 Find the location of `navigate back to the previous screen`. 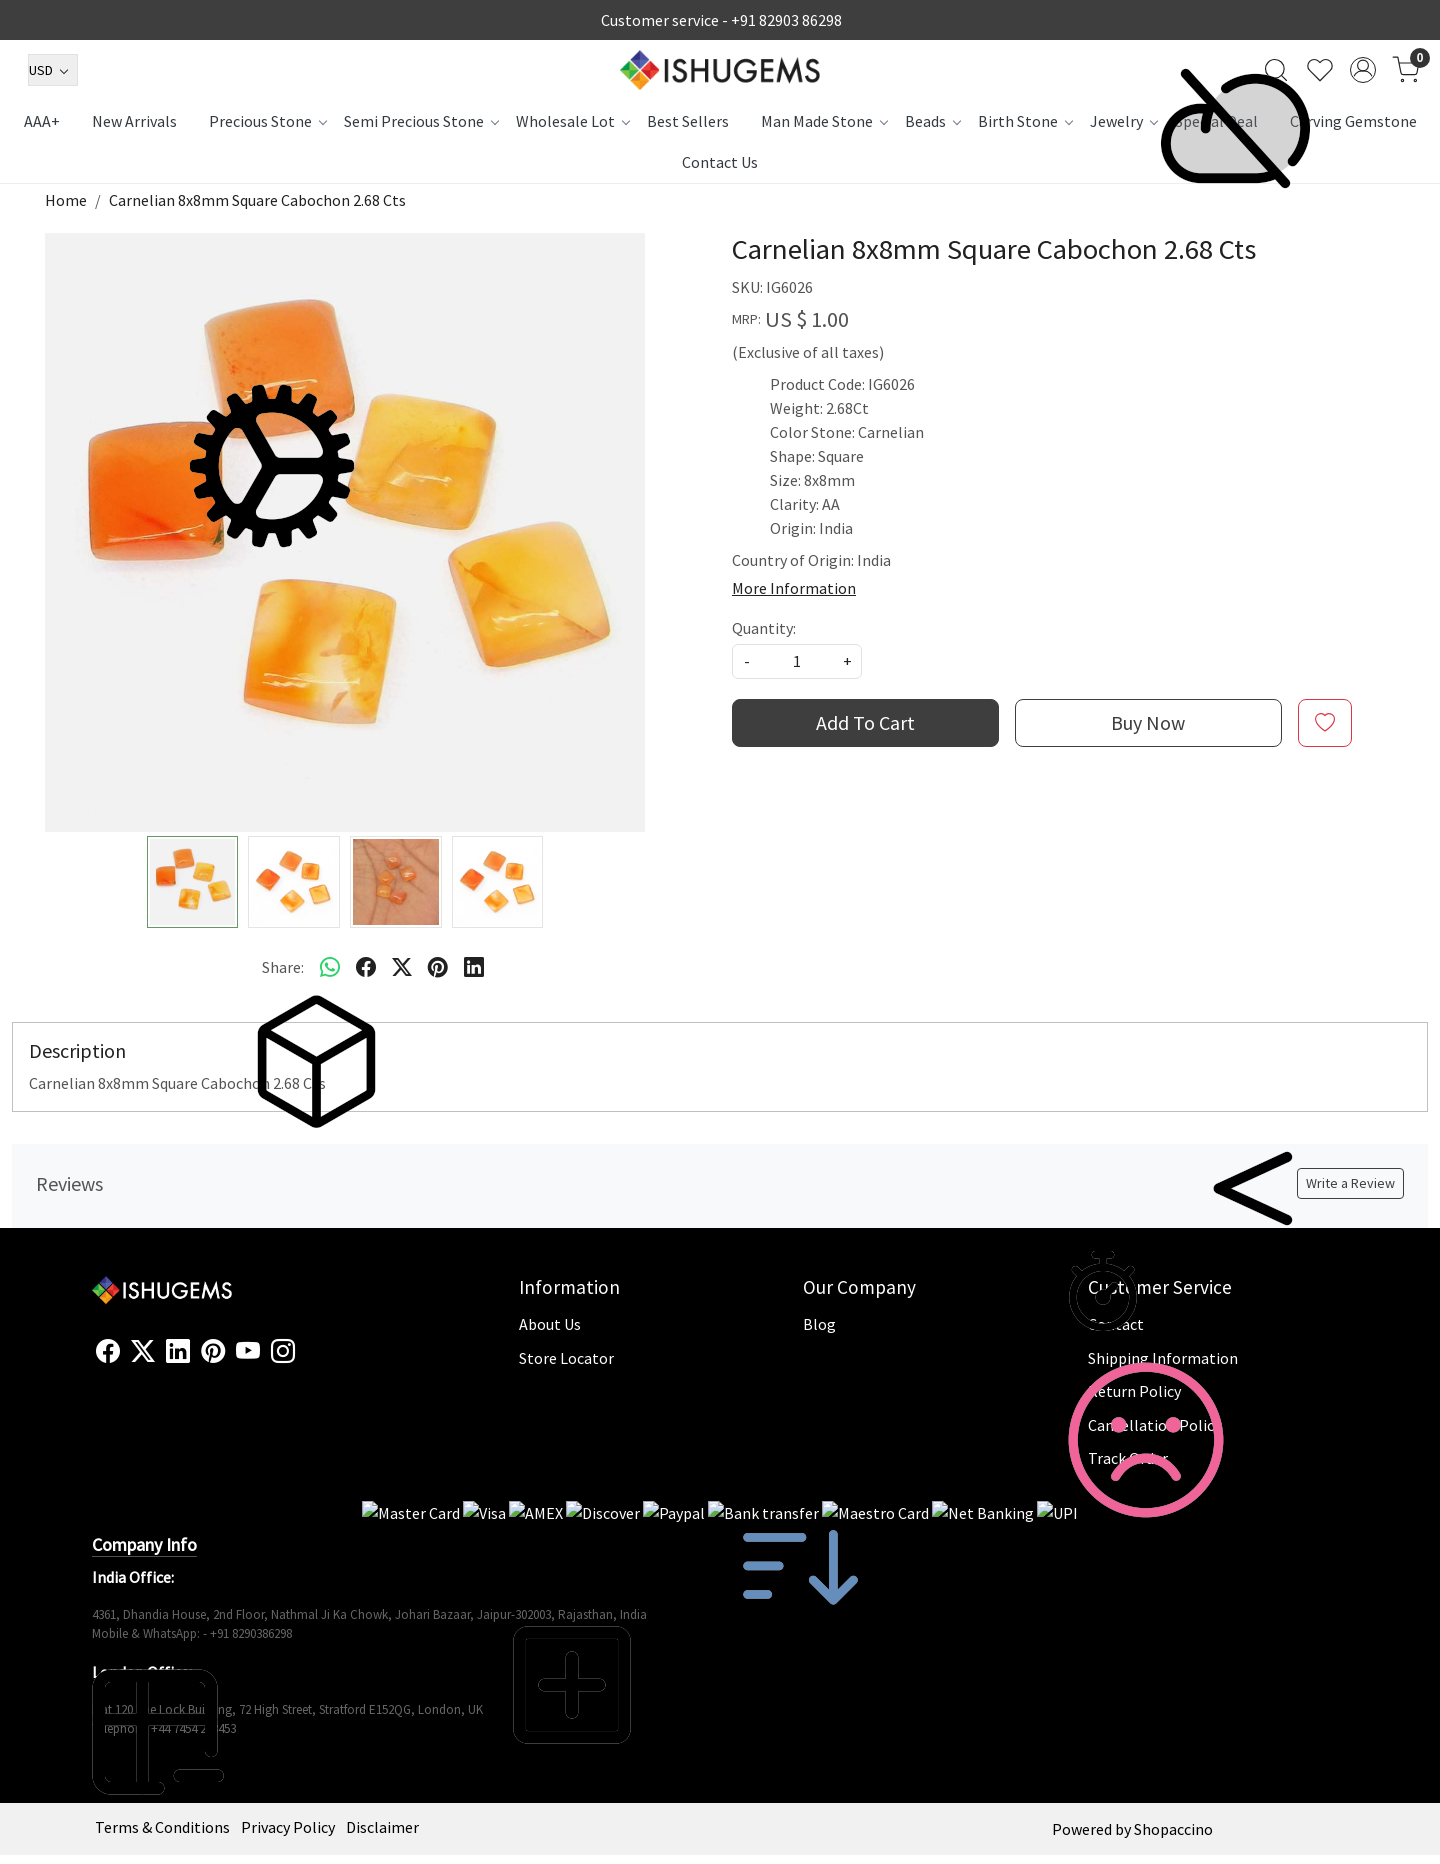

navigate back to the previous screen is located at coordinates (1255, 1188).